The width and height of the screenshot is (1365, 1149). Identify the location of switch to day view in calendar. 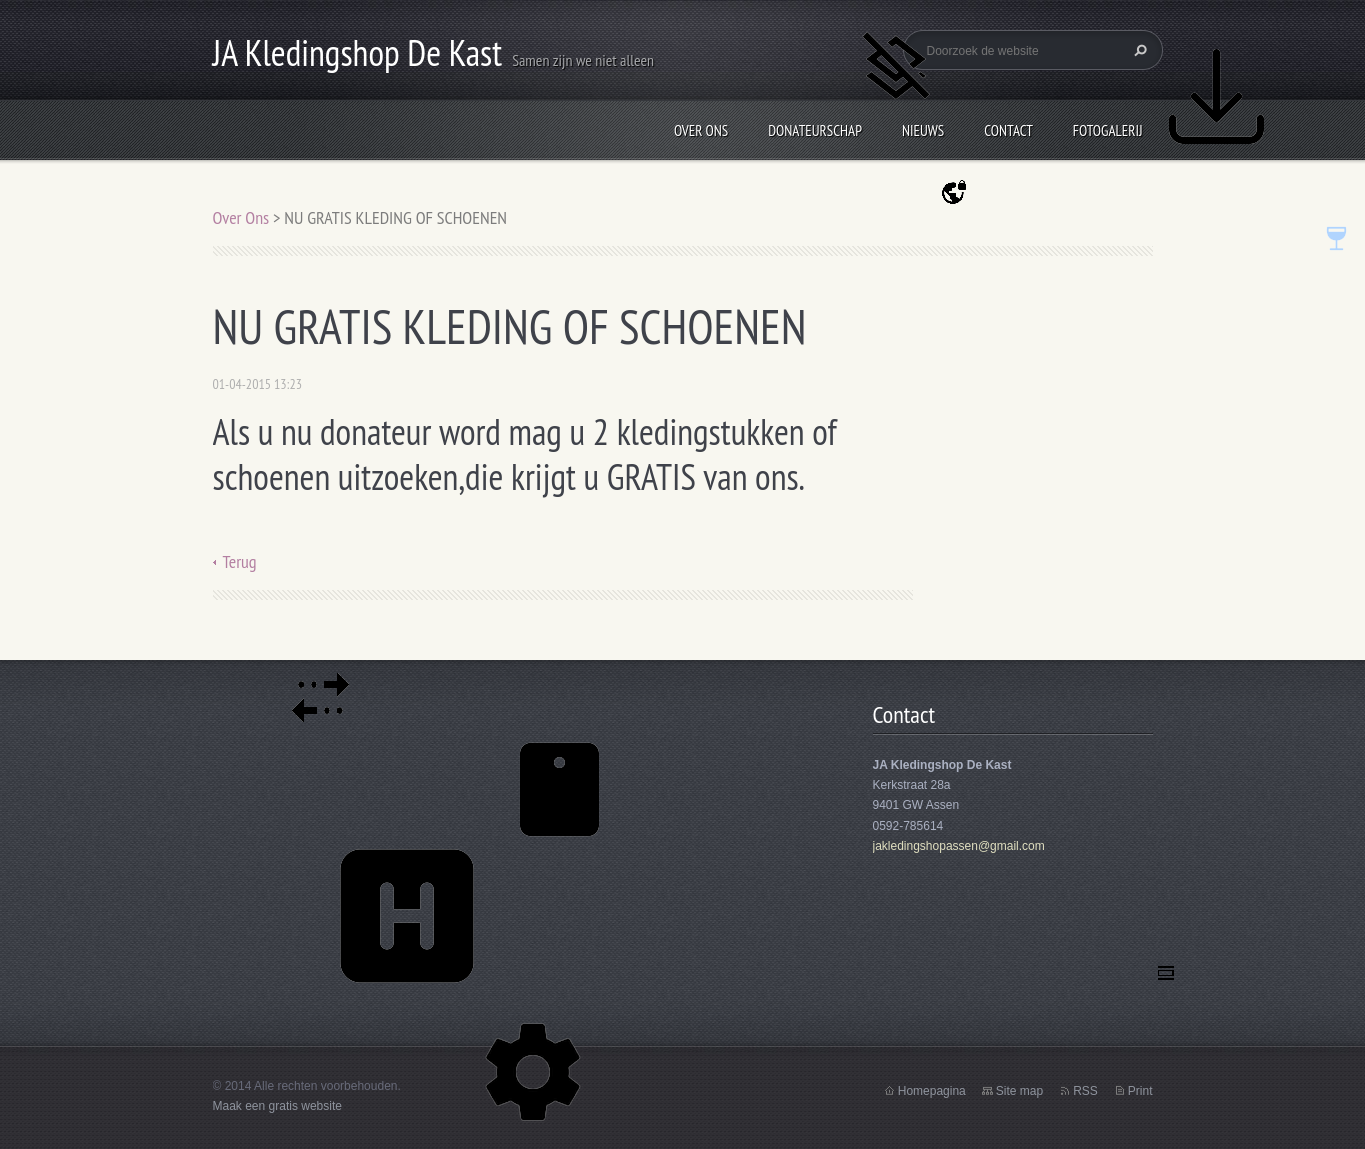
(1166, 973).